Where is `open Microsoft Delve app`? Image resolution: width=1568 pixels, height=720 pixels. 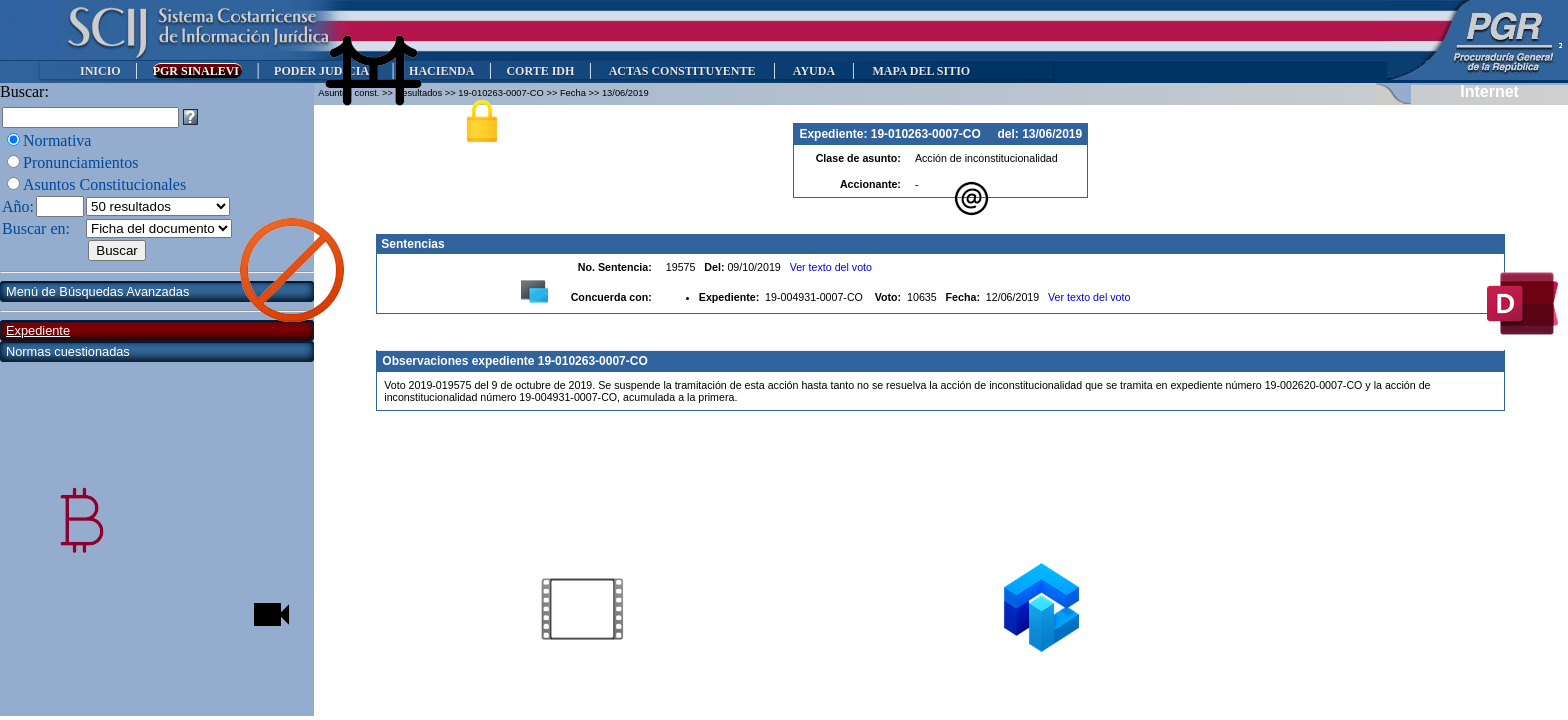
open Microsoft Delve app is located at coordinates (1522, 303).